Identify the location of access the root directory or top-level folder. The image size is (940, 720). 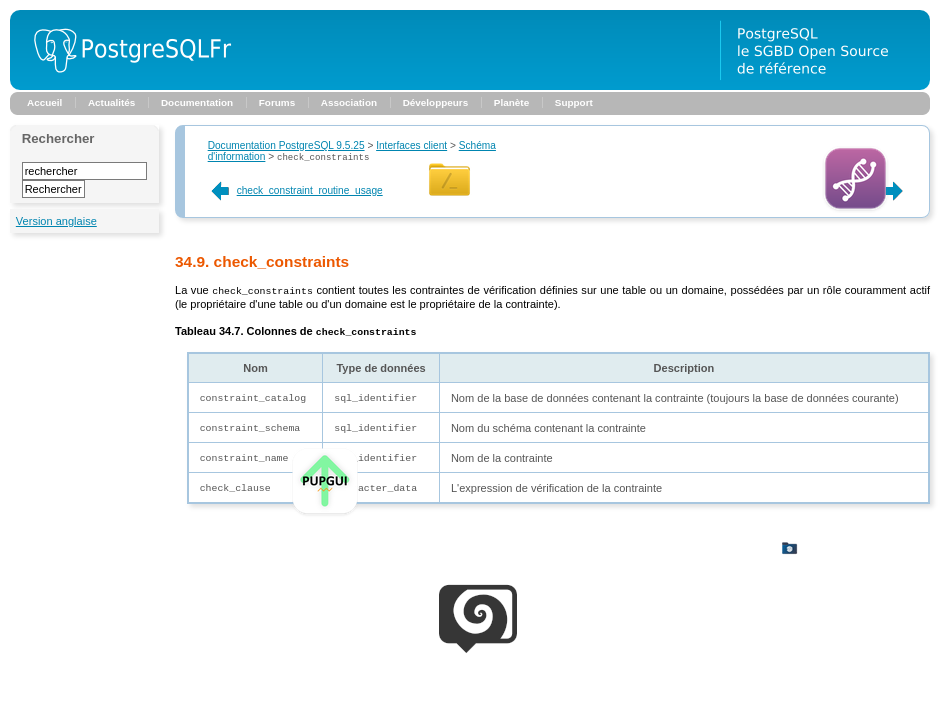
(449, 179).